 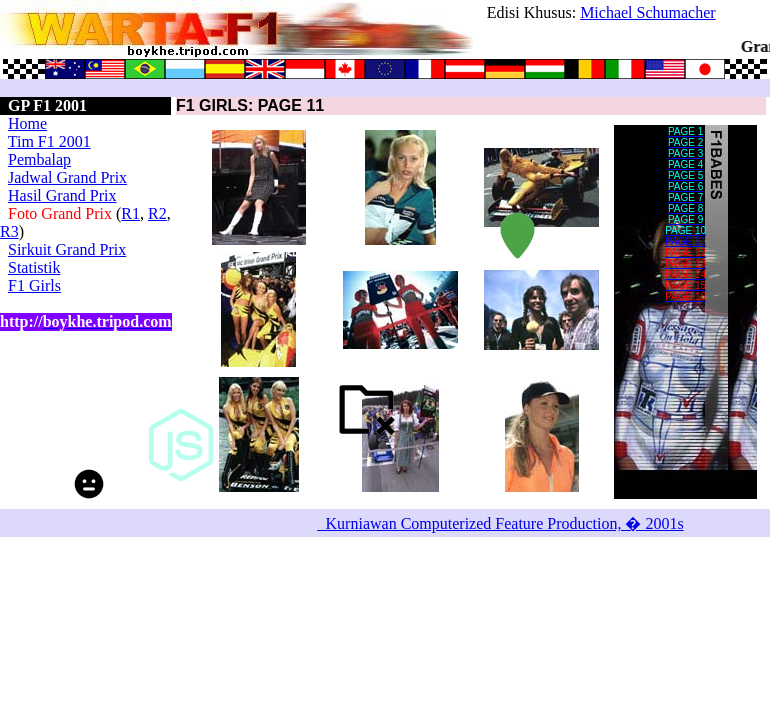 I want to click on close or collapse a folder, so click(x=366, y=409).